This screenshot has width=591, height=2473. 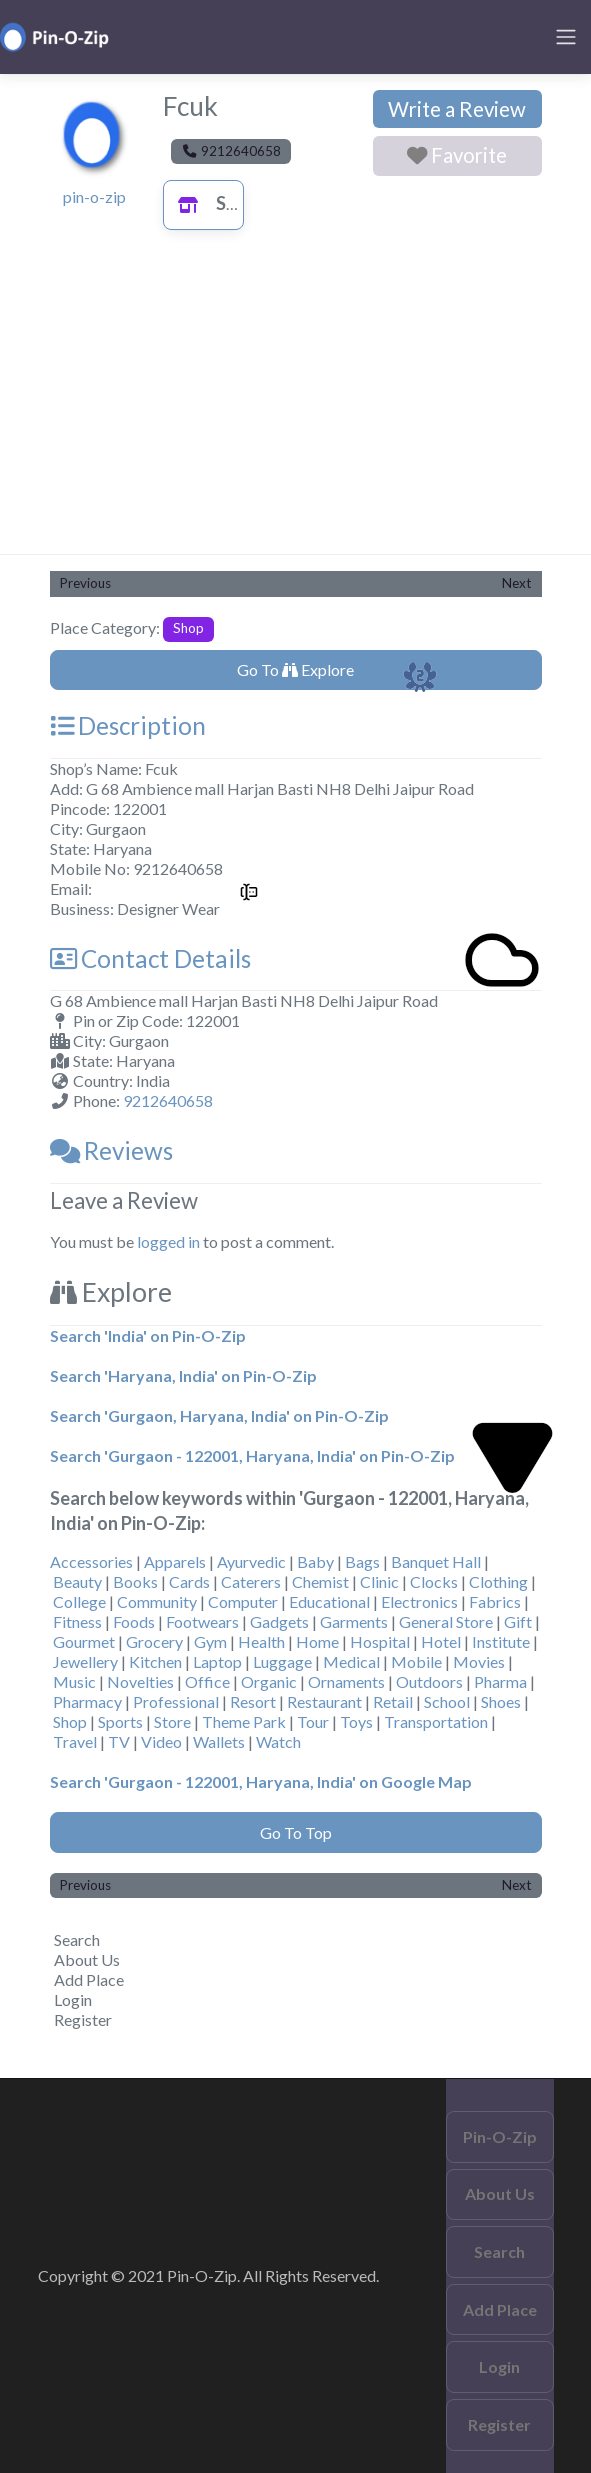 I want to click on view achievements or awards, so click(x=420, y=677).